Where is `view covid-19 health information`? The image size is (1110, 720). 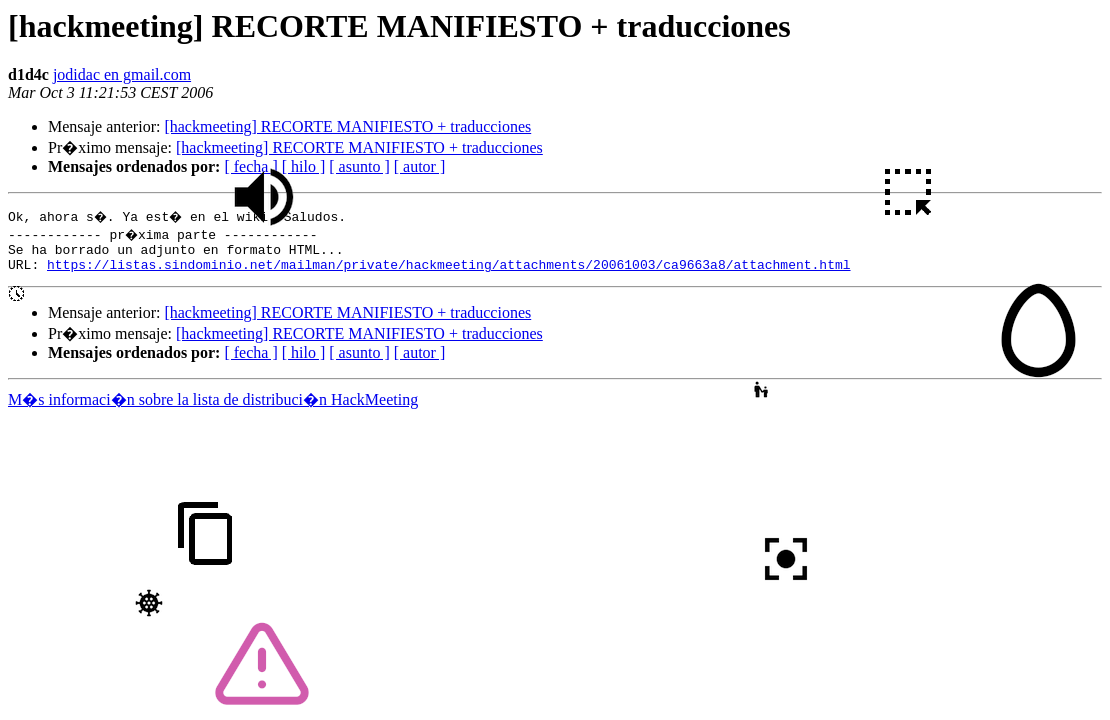 view covid-19 health information is located at coordinates (149, 603).